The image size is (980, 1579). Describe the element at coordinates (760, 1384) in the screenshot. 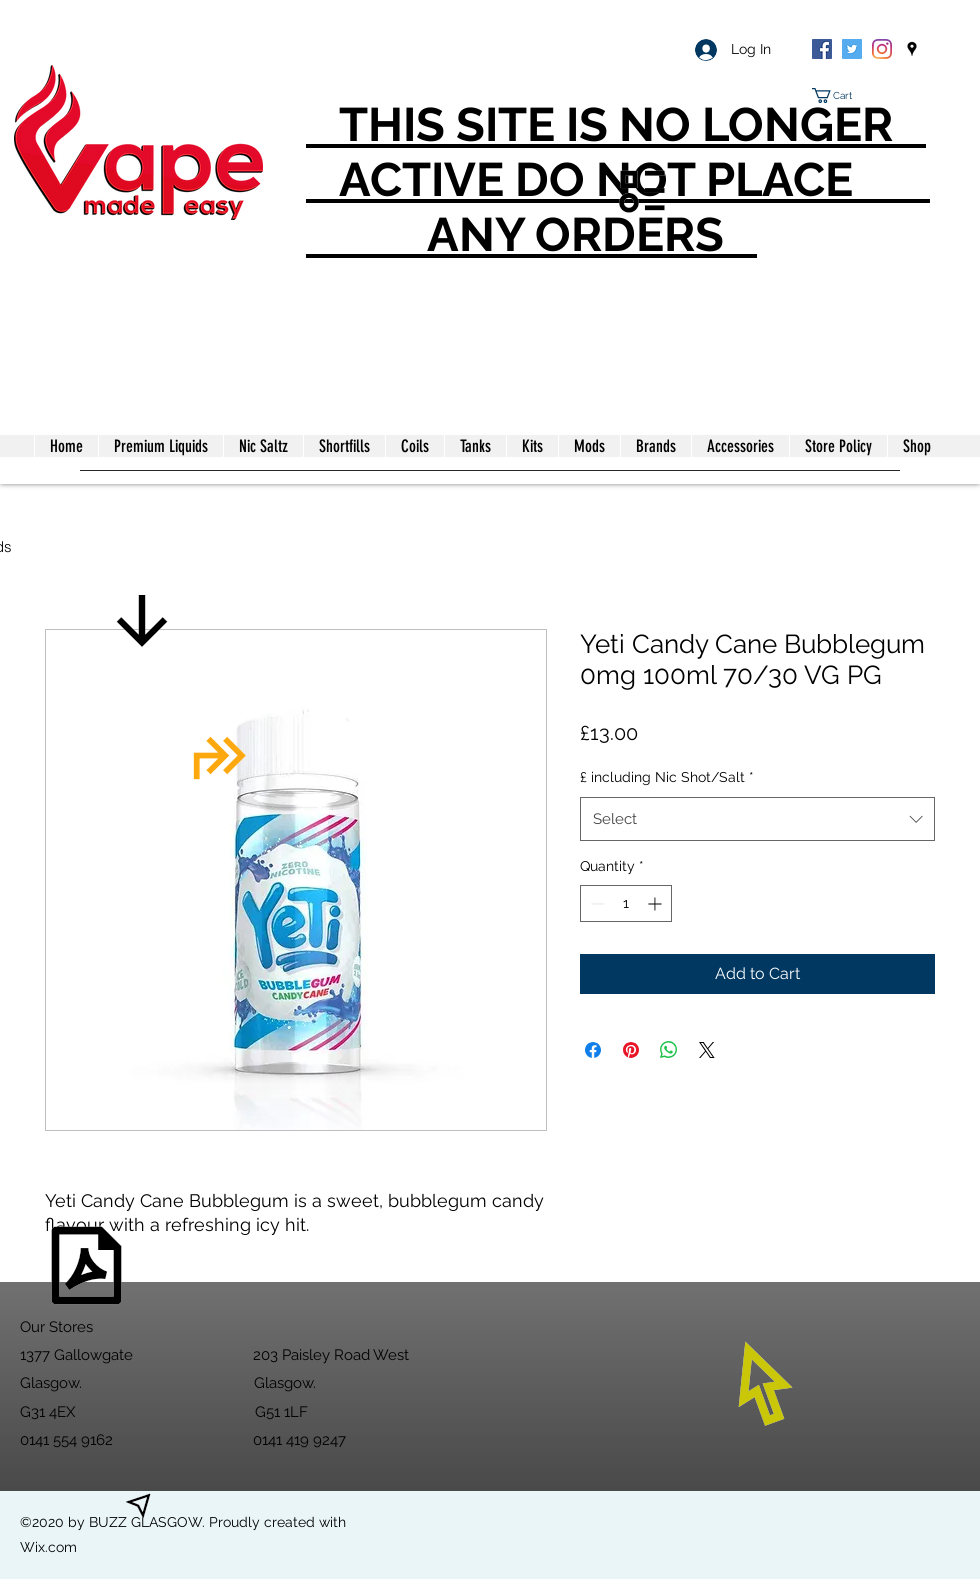

I see `cursor pointer indicating selection mode` at that location.